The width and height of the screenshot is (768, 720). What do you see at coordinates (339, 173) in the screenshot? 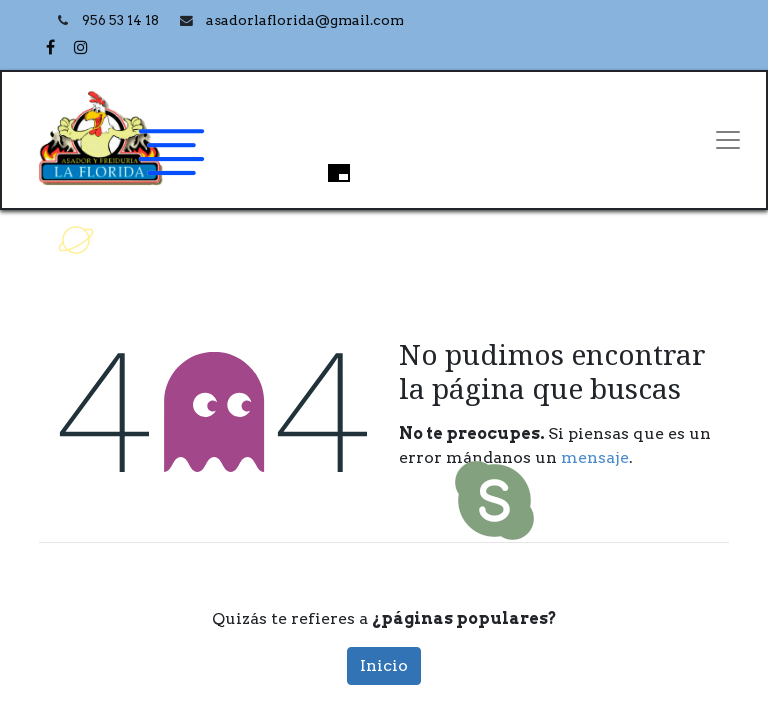
I see `add a branding watermark to video content` at bounding box center [339, 173].